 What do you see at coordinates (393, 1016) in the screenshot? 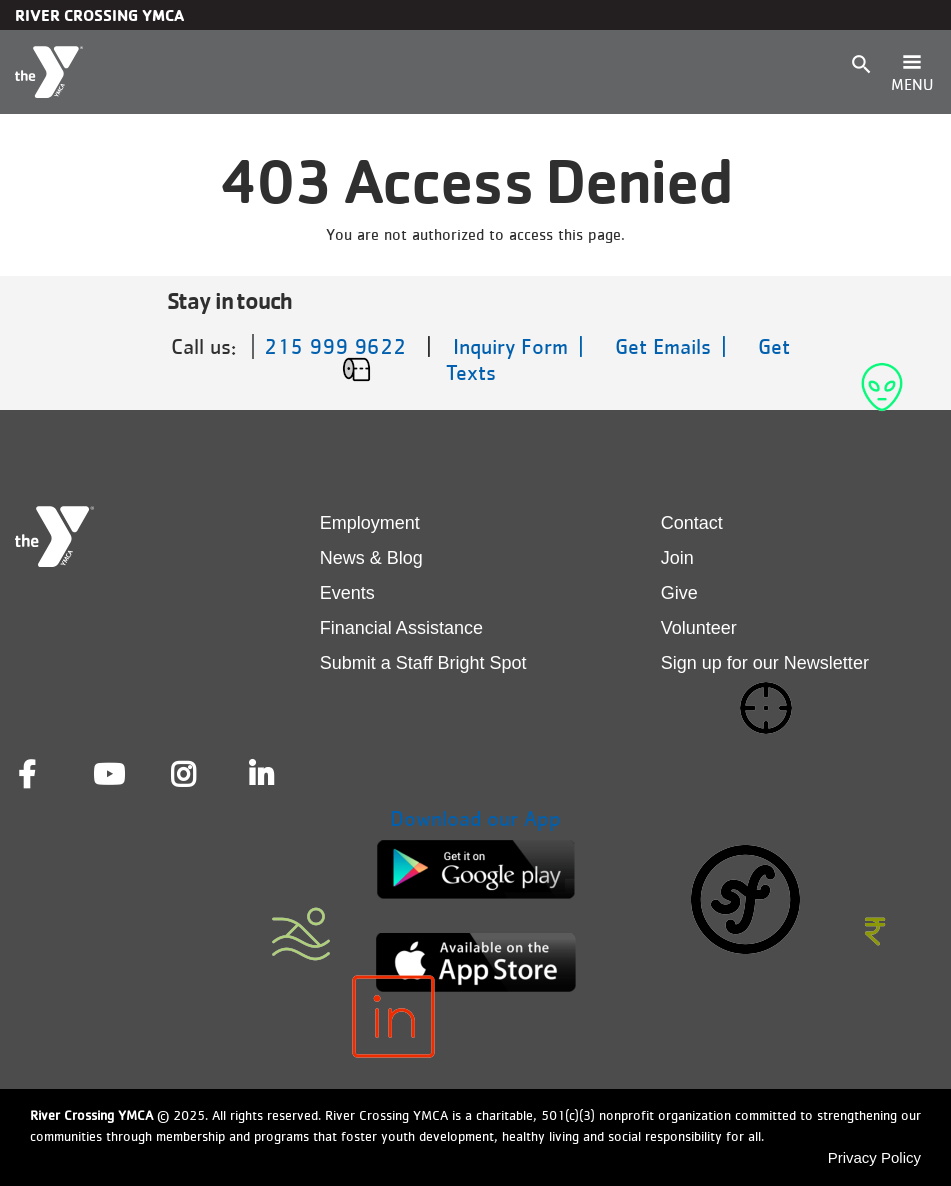
I see `open LinkedIn profile or page` at bounding box center [393, 1016].